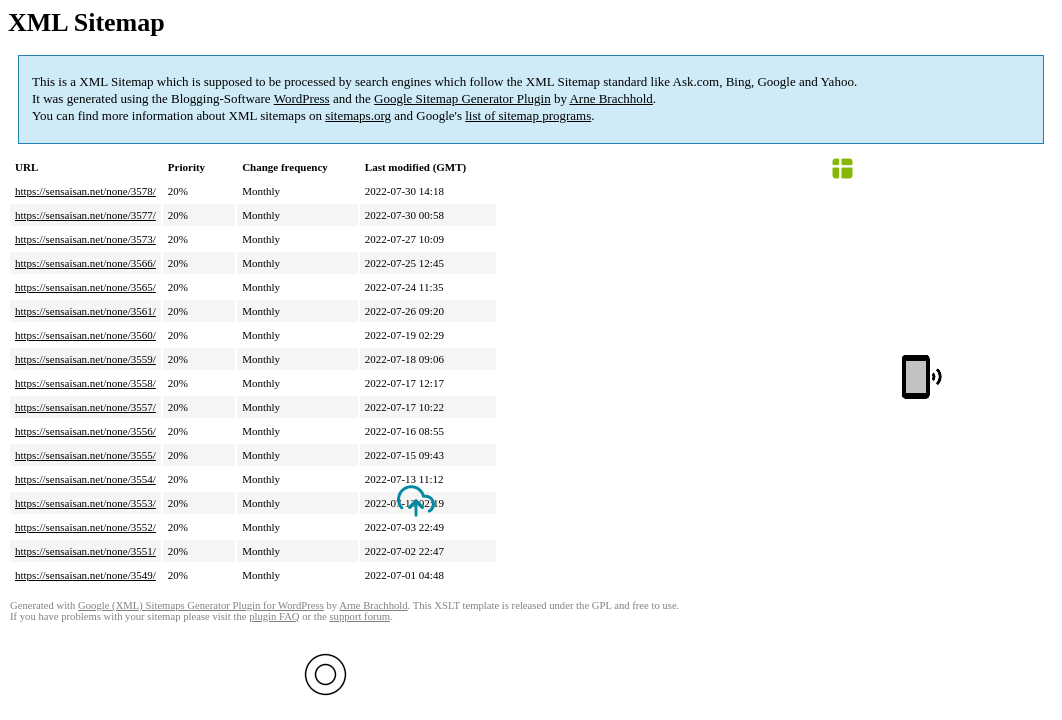 The width and height of the screenshot is (1062, 720). Describe the element at coordinates (416, 501) in the screenshot. I see `upload file to cloud storage` at that location.